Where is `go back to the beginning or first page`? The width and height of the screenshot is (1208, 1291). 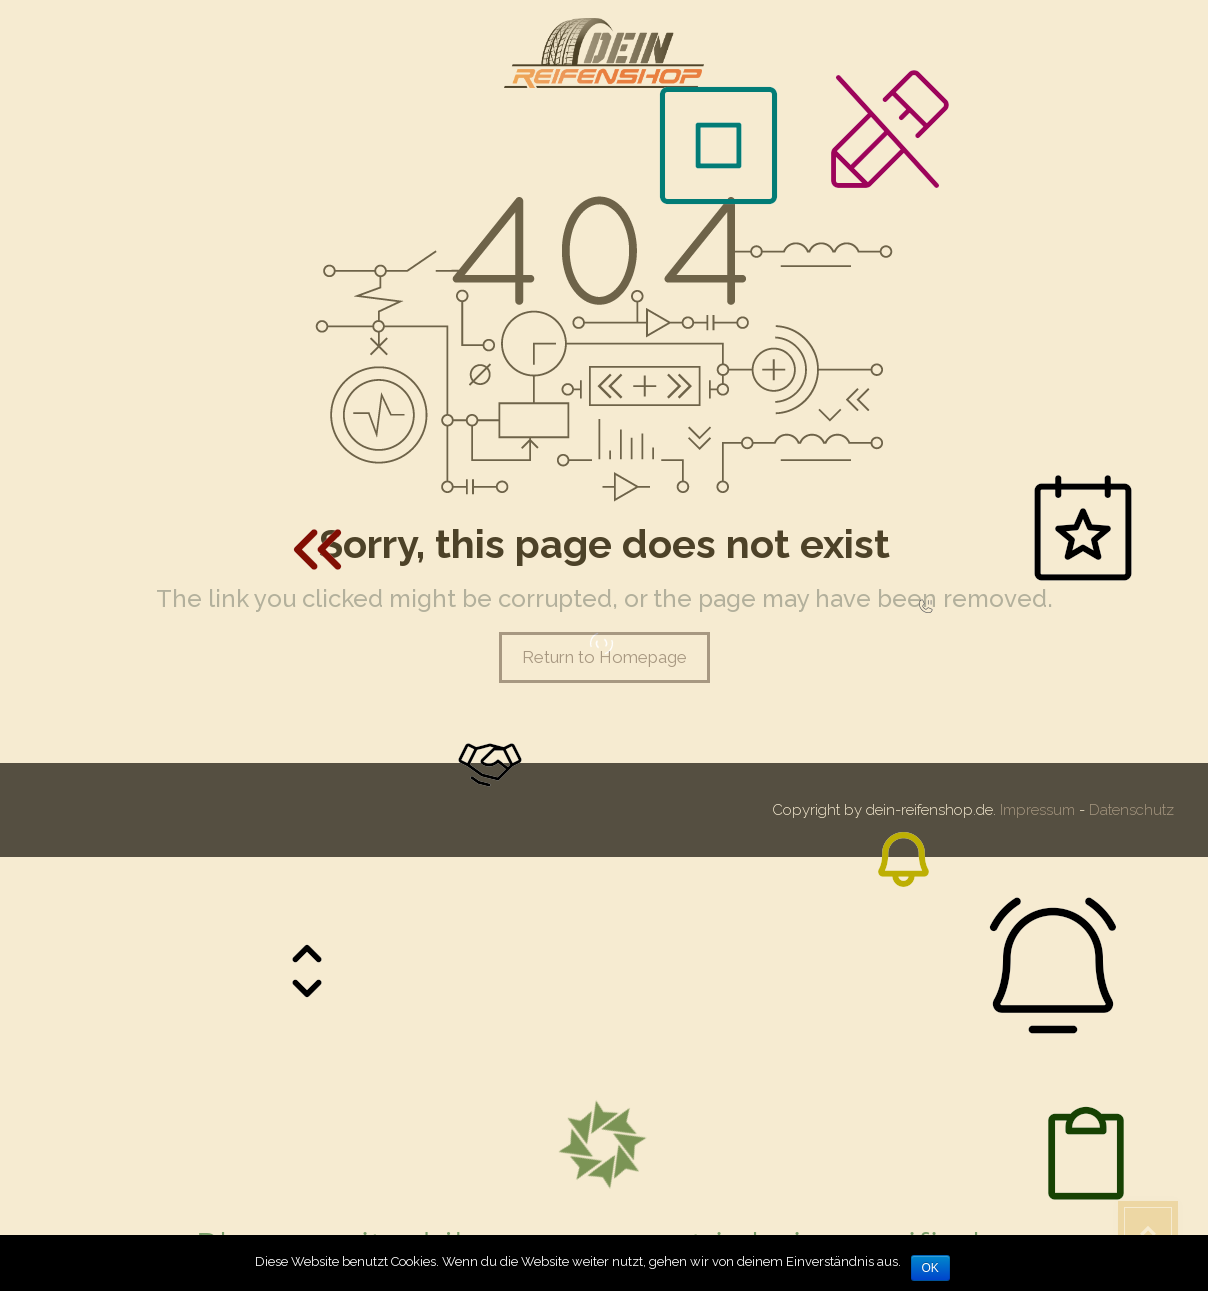
go back to the beginning or first page is located at coordinates (317, 549).